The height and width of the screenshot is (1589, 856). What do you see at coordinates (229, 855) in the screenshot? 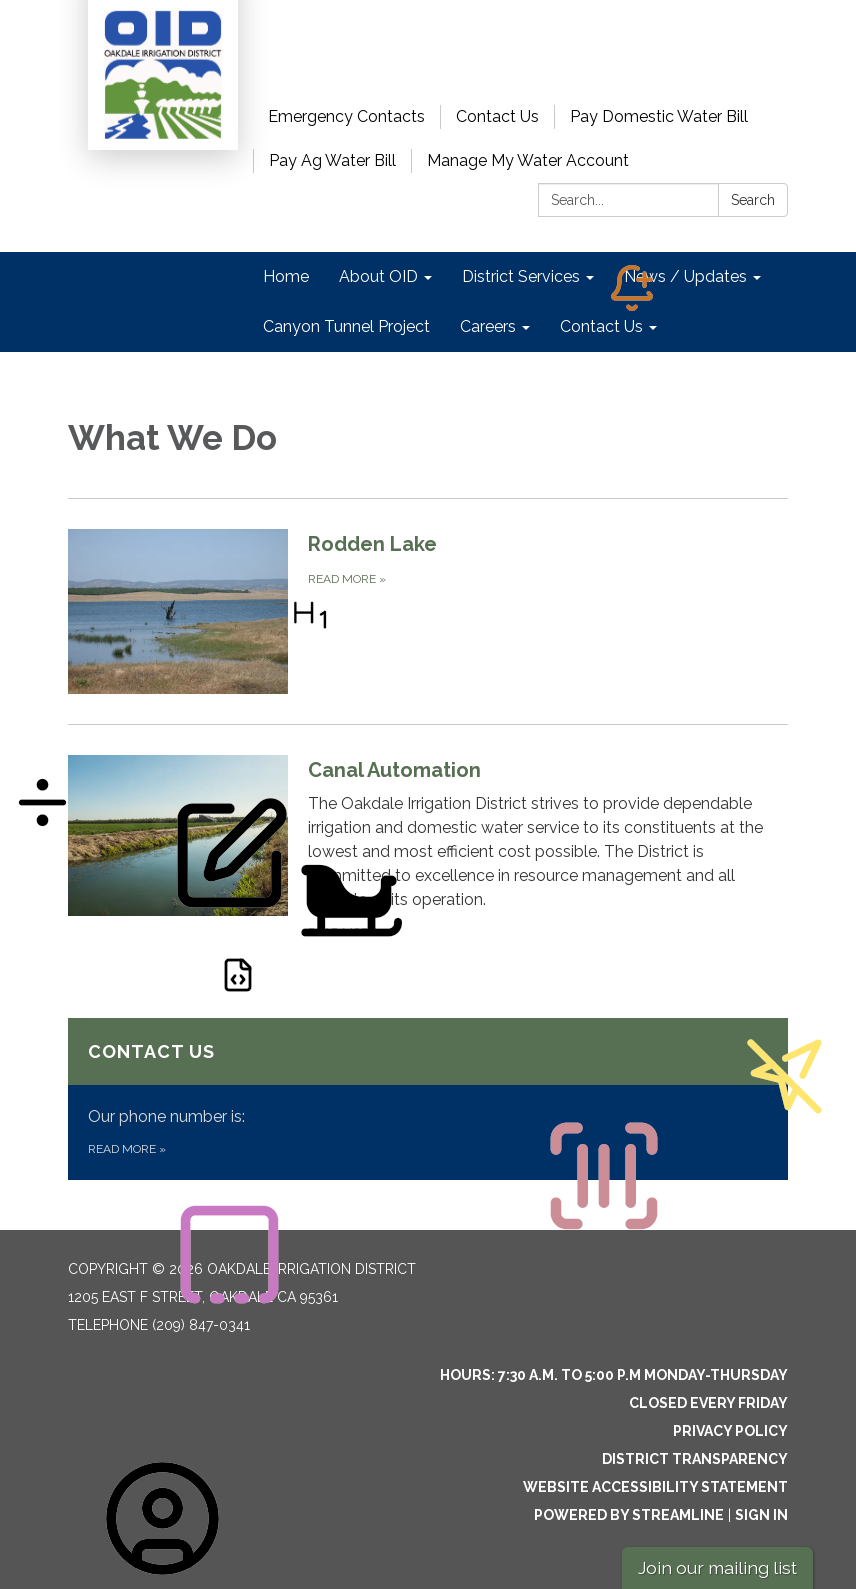
I see `compose a new post or message` at bounding box center [229, 855].